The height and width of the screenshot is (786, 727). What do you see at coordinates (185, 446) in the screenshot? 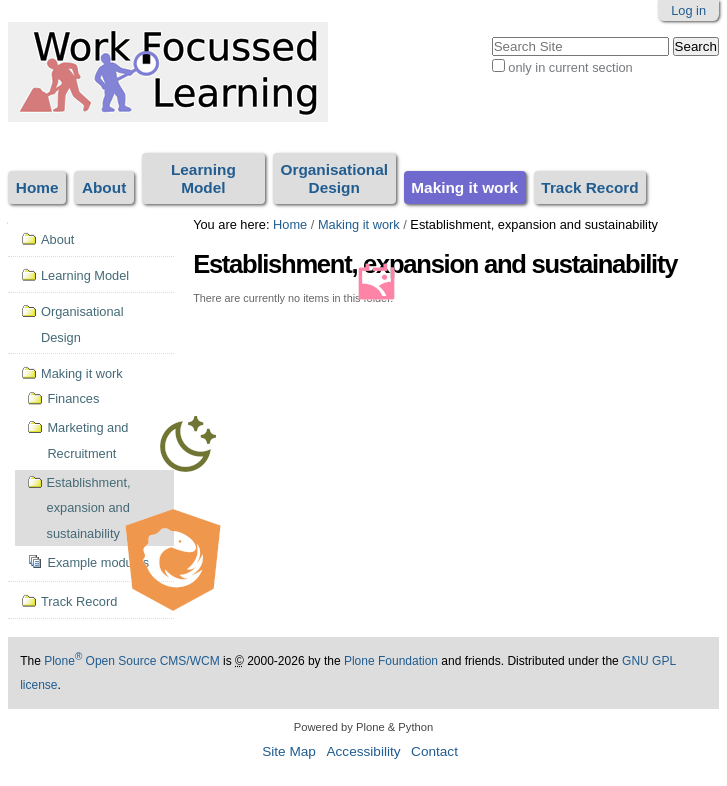
I see `toggle dark mode or night theme` at bounding box center [185, 446].